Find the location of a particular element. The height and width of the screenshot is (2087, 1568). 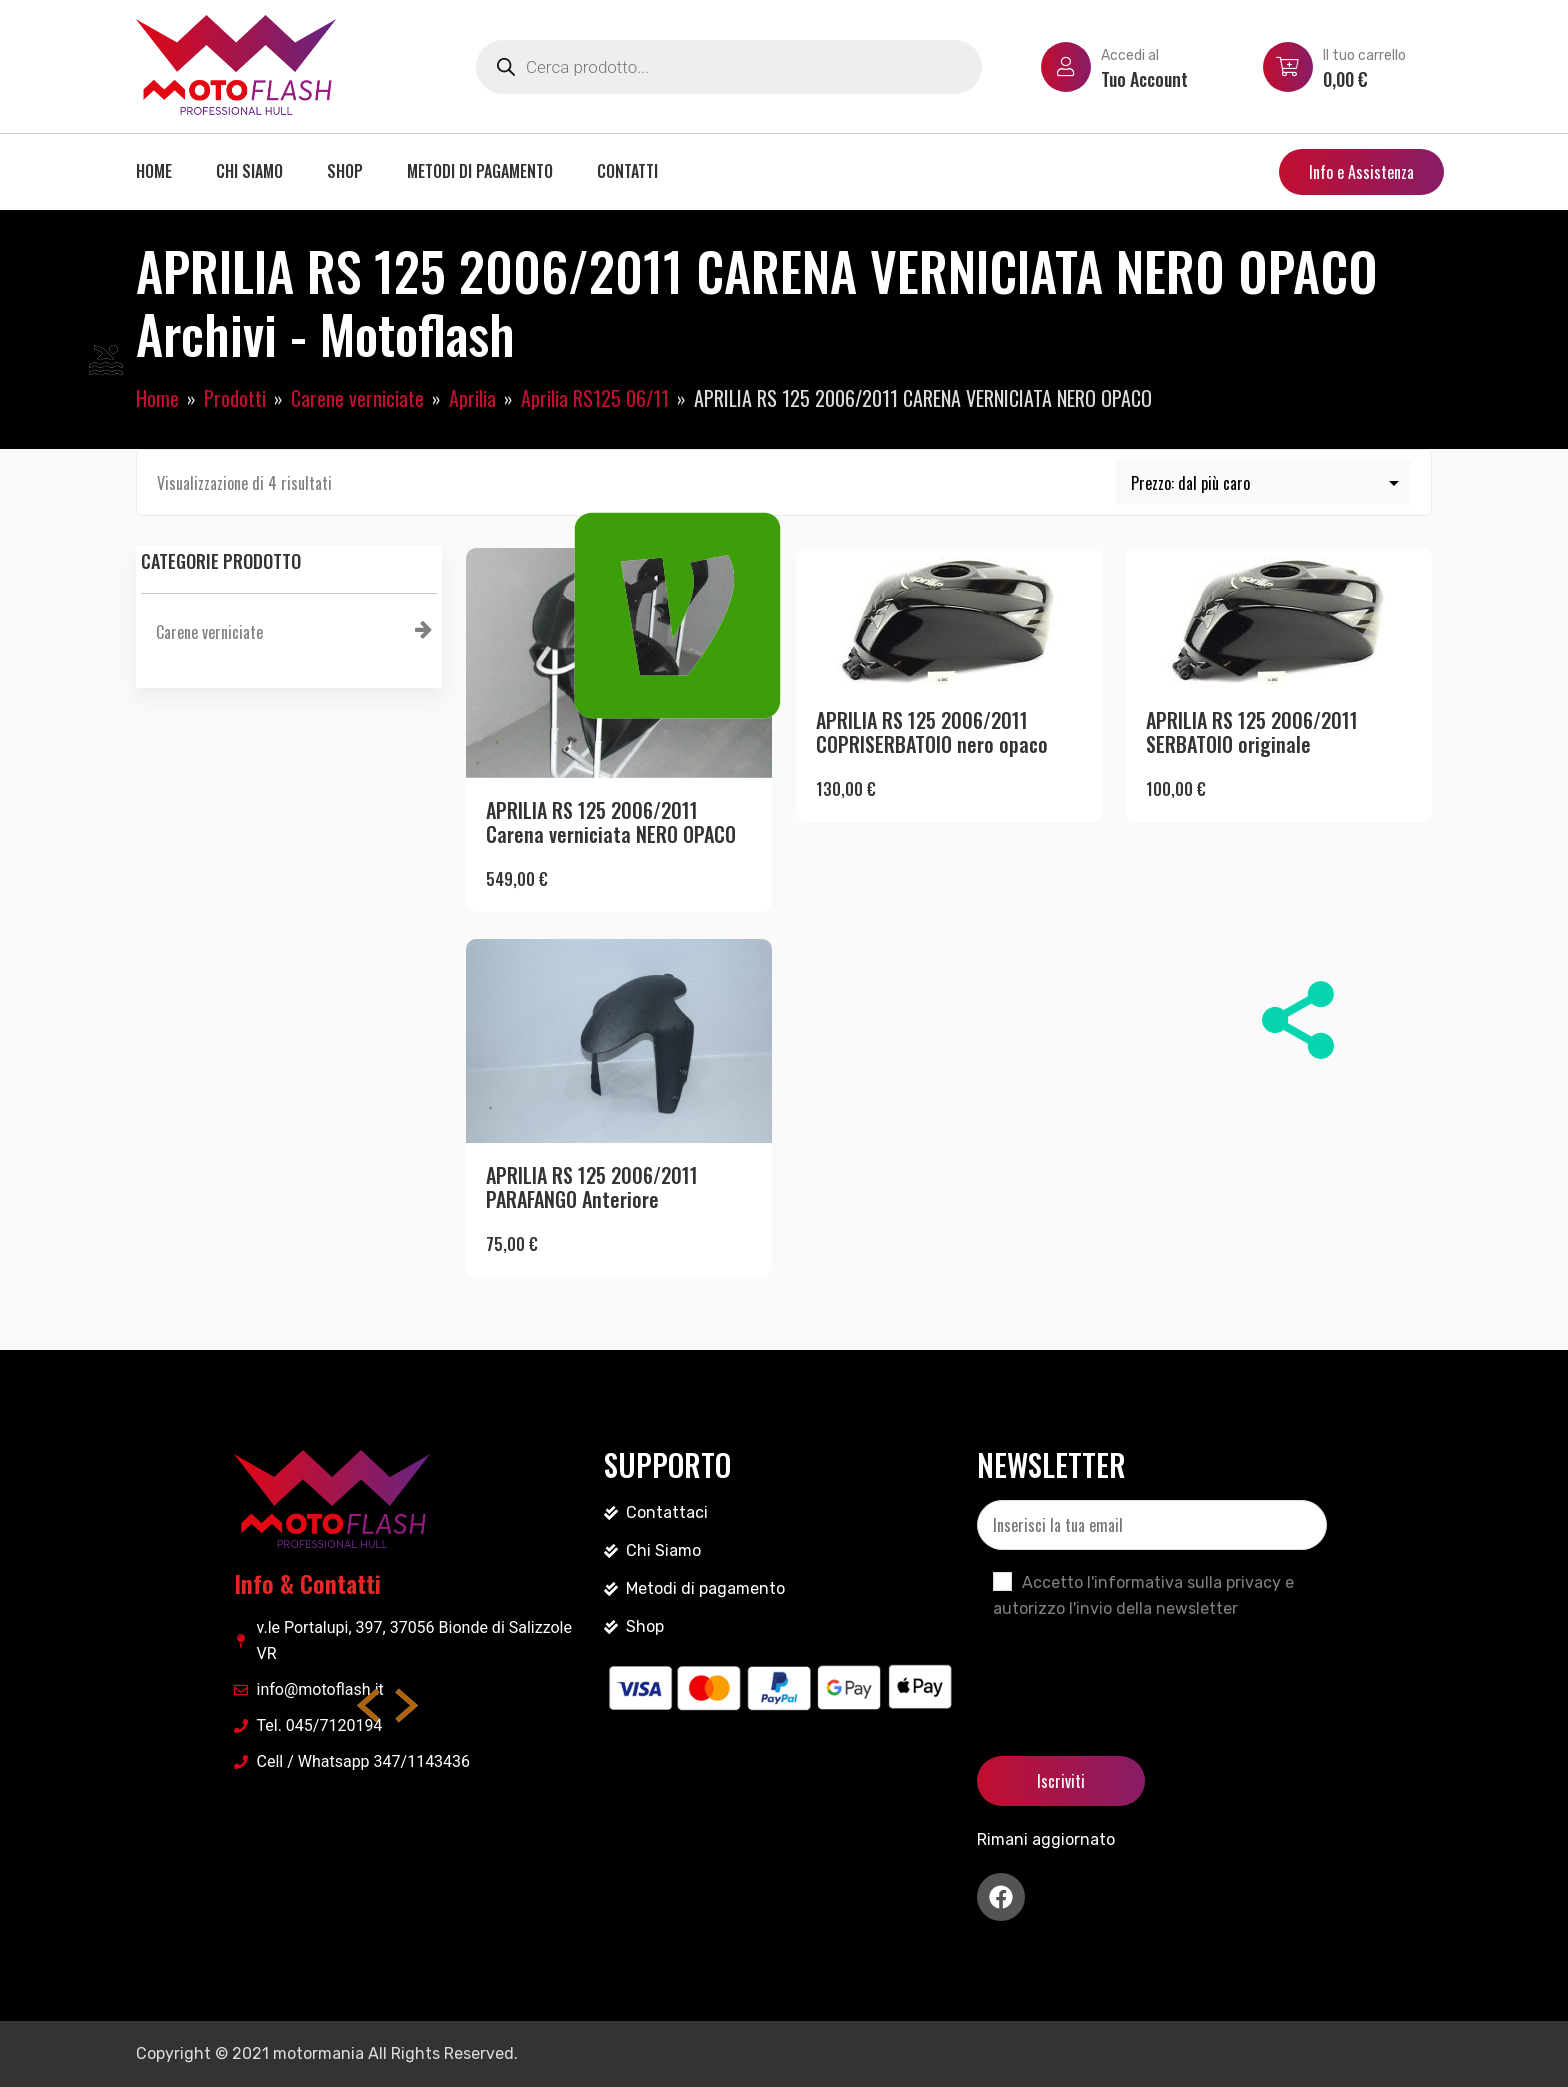

view or edit source code is located at coordinates (387, 1705).